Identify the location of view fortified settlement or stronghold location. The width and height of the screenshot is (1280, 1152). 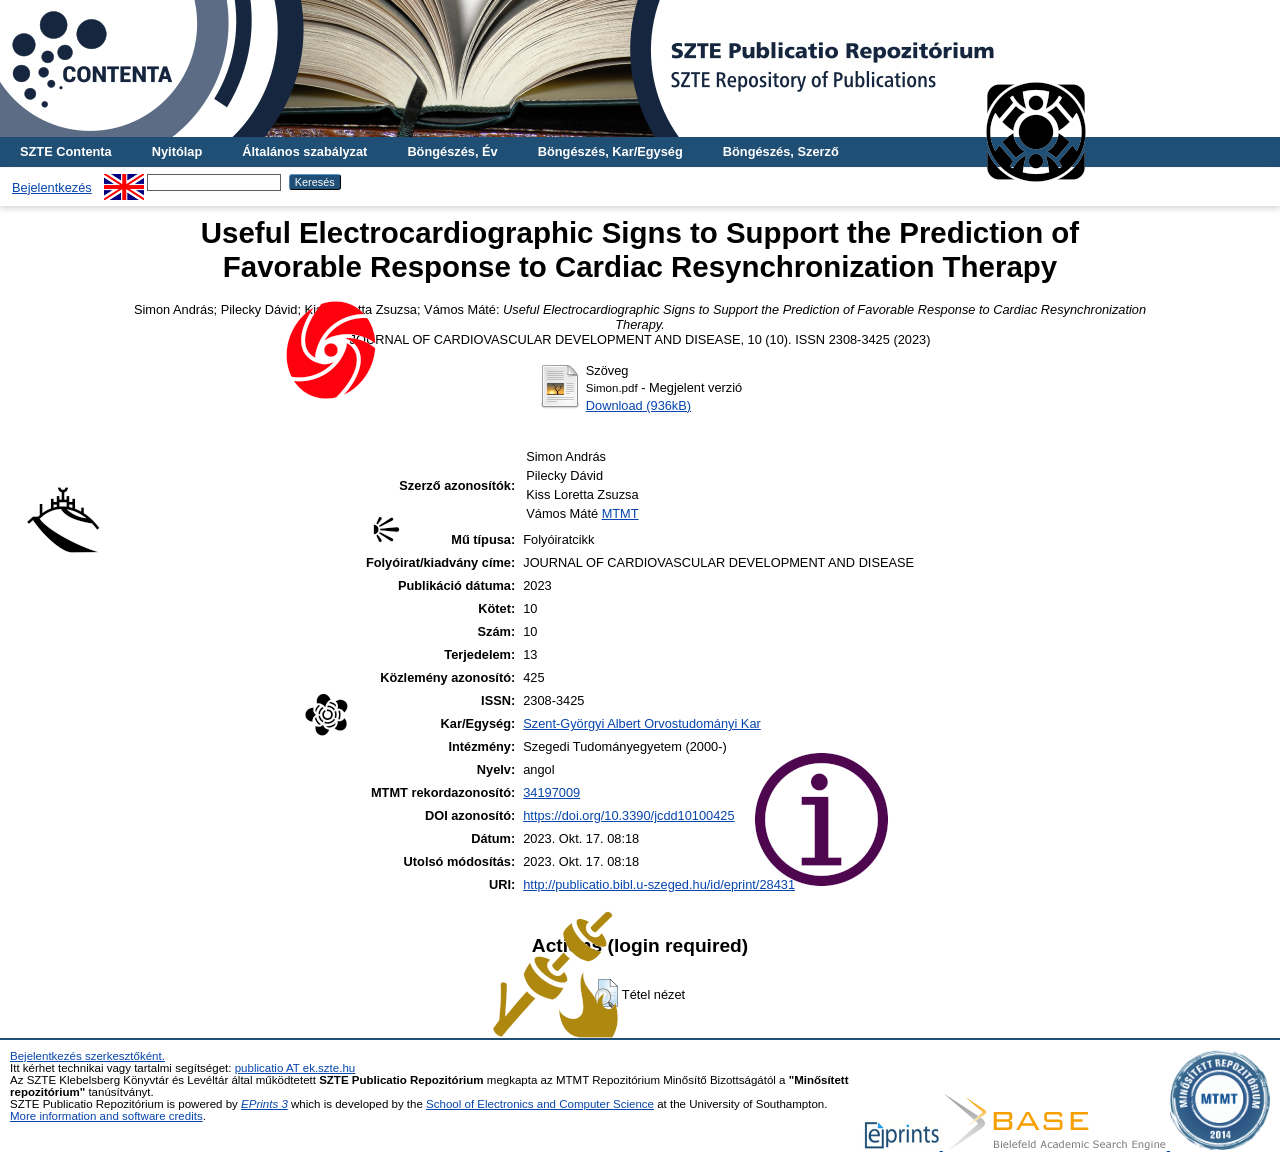
(63, 518).